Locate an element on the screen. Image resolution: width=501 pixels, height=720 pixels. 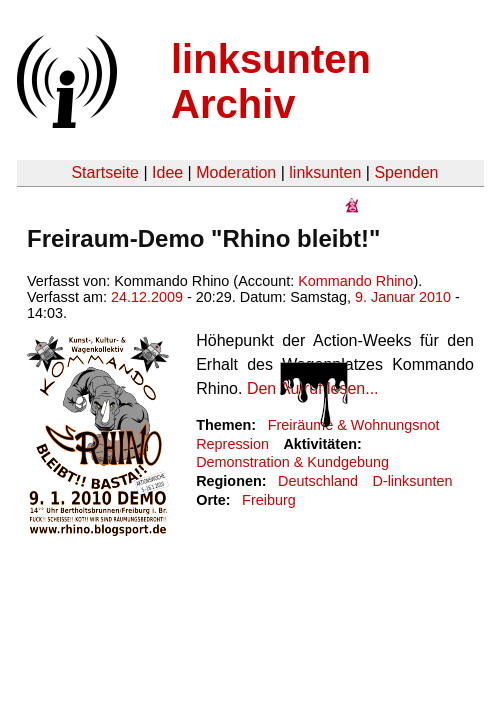
indicates blood or gore content warning is located at coordinates (314, 396).